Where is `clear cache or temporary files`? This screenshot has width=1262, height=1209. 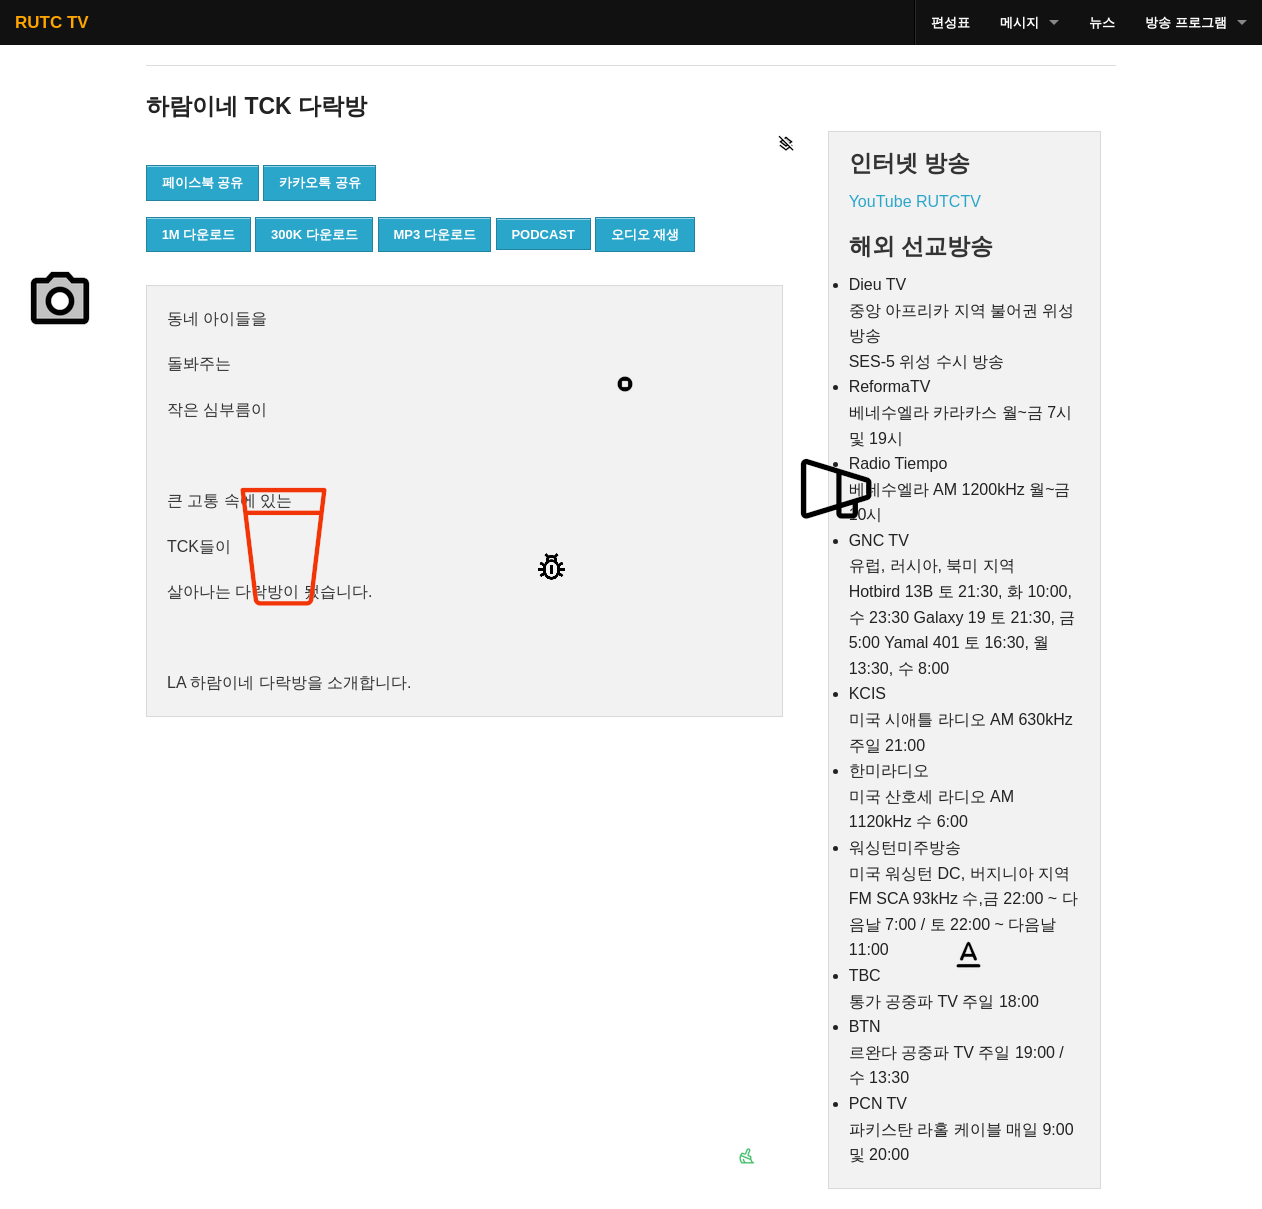 clear cache or temporary files is located at coordinates (746, 1156).